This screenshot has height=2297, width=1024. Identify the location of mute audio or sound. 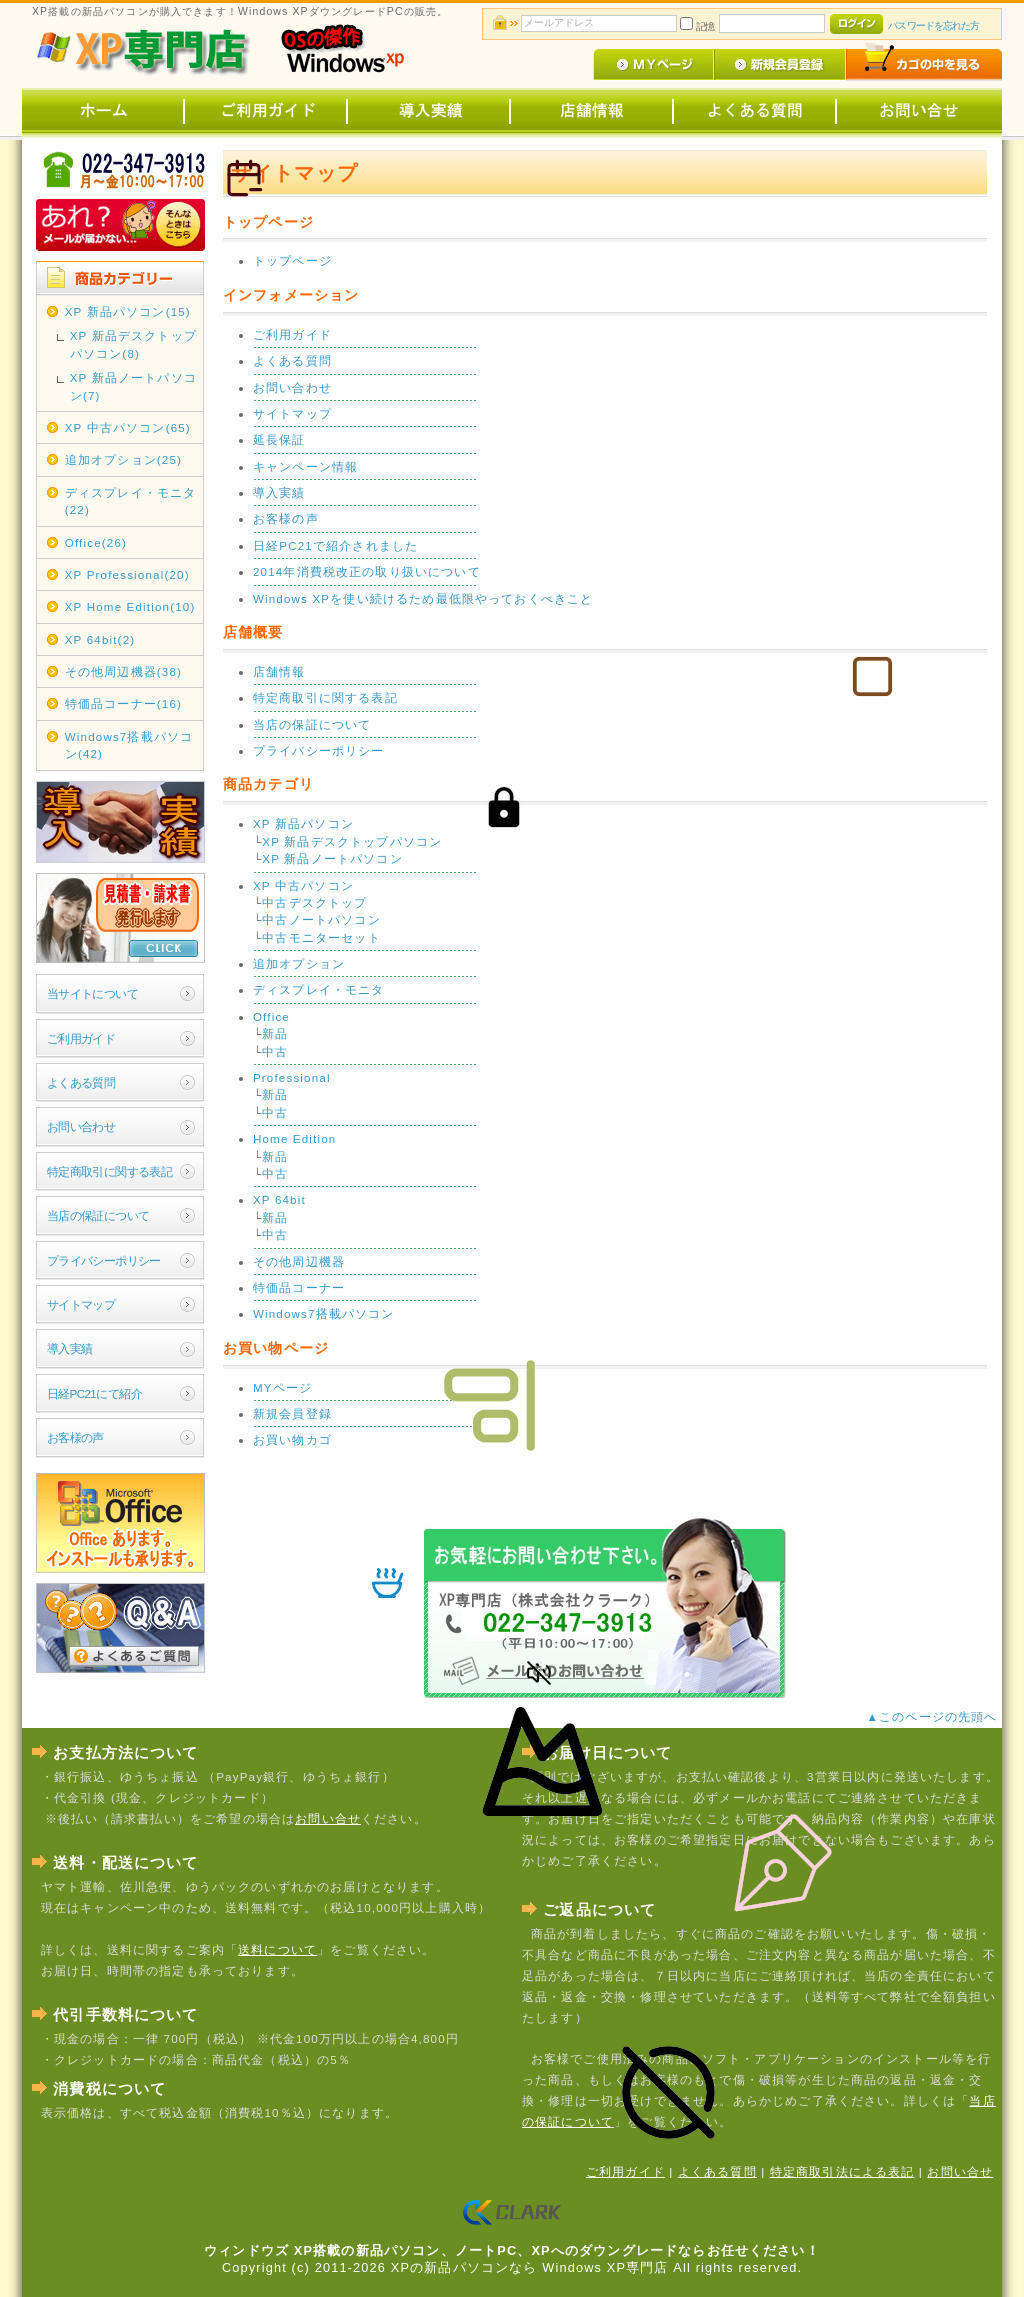
(539, 1673).